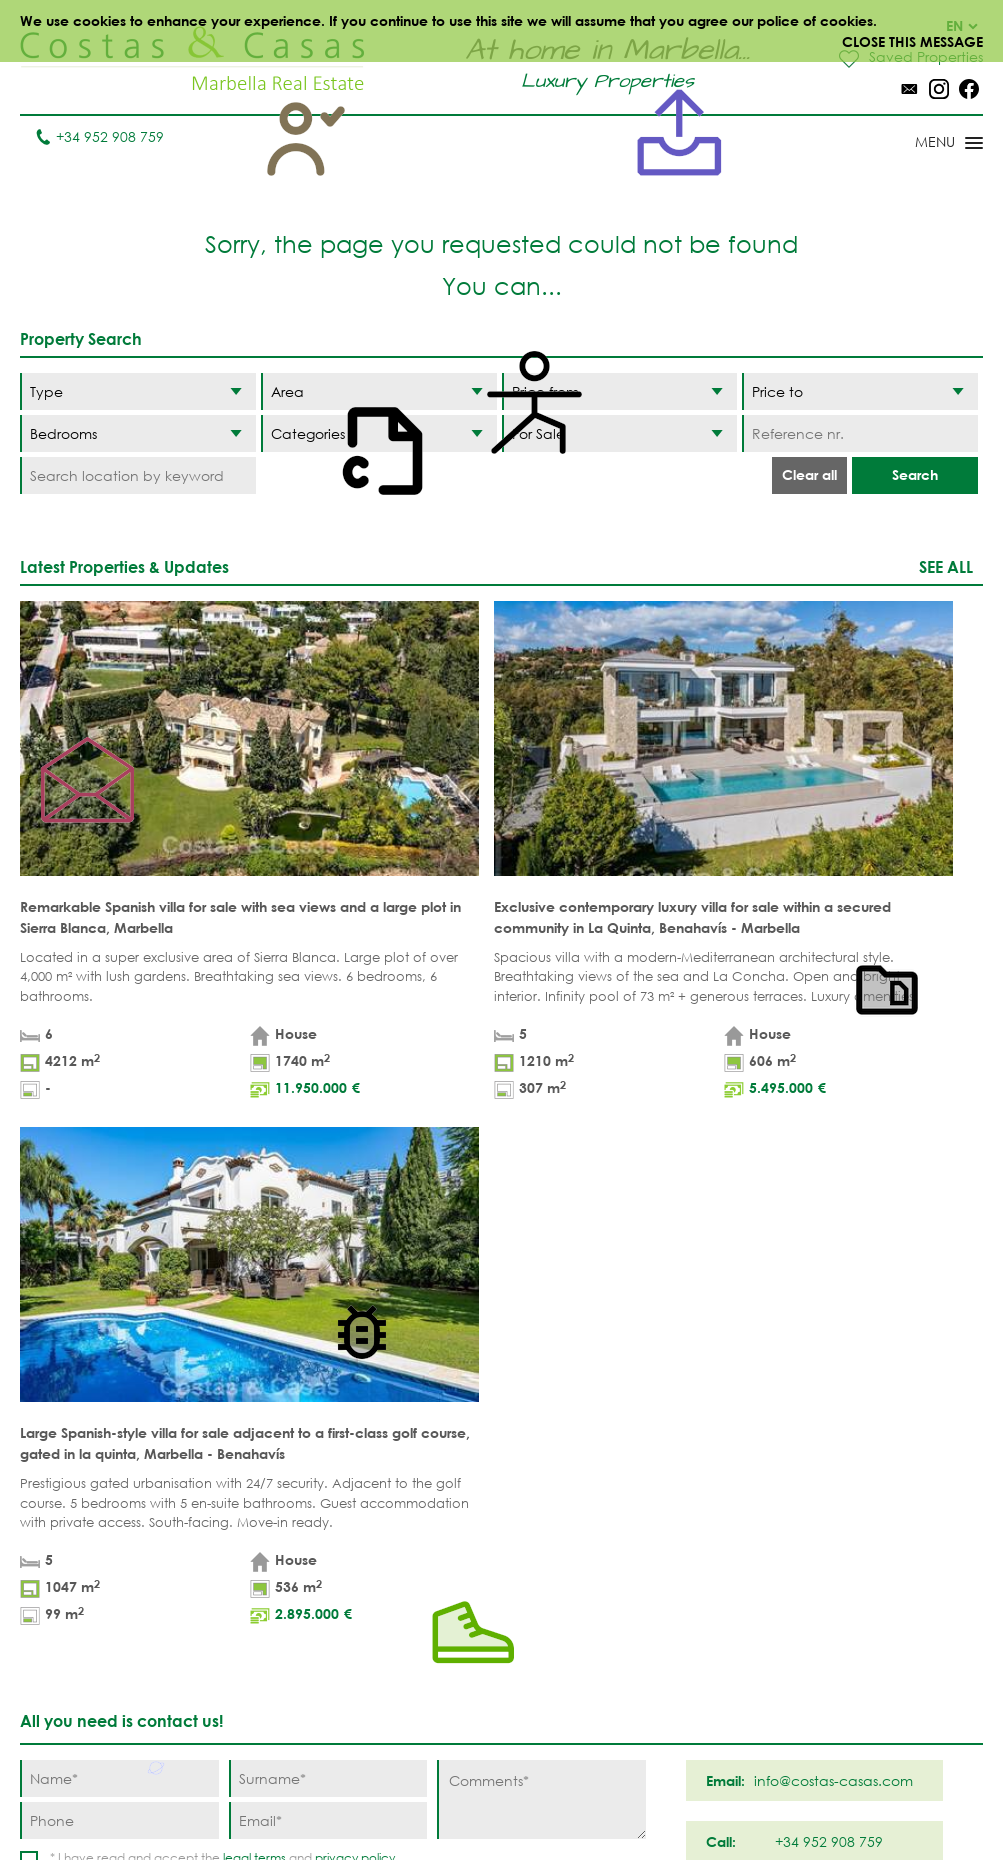 Image resolution: width=1003 pixels, height=1860 pixels. What do you see at coordinates (887, 990) in the screenshot?
I see `access saved code snippets` at bounding box center [887, 990].